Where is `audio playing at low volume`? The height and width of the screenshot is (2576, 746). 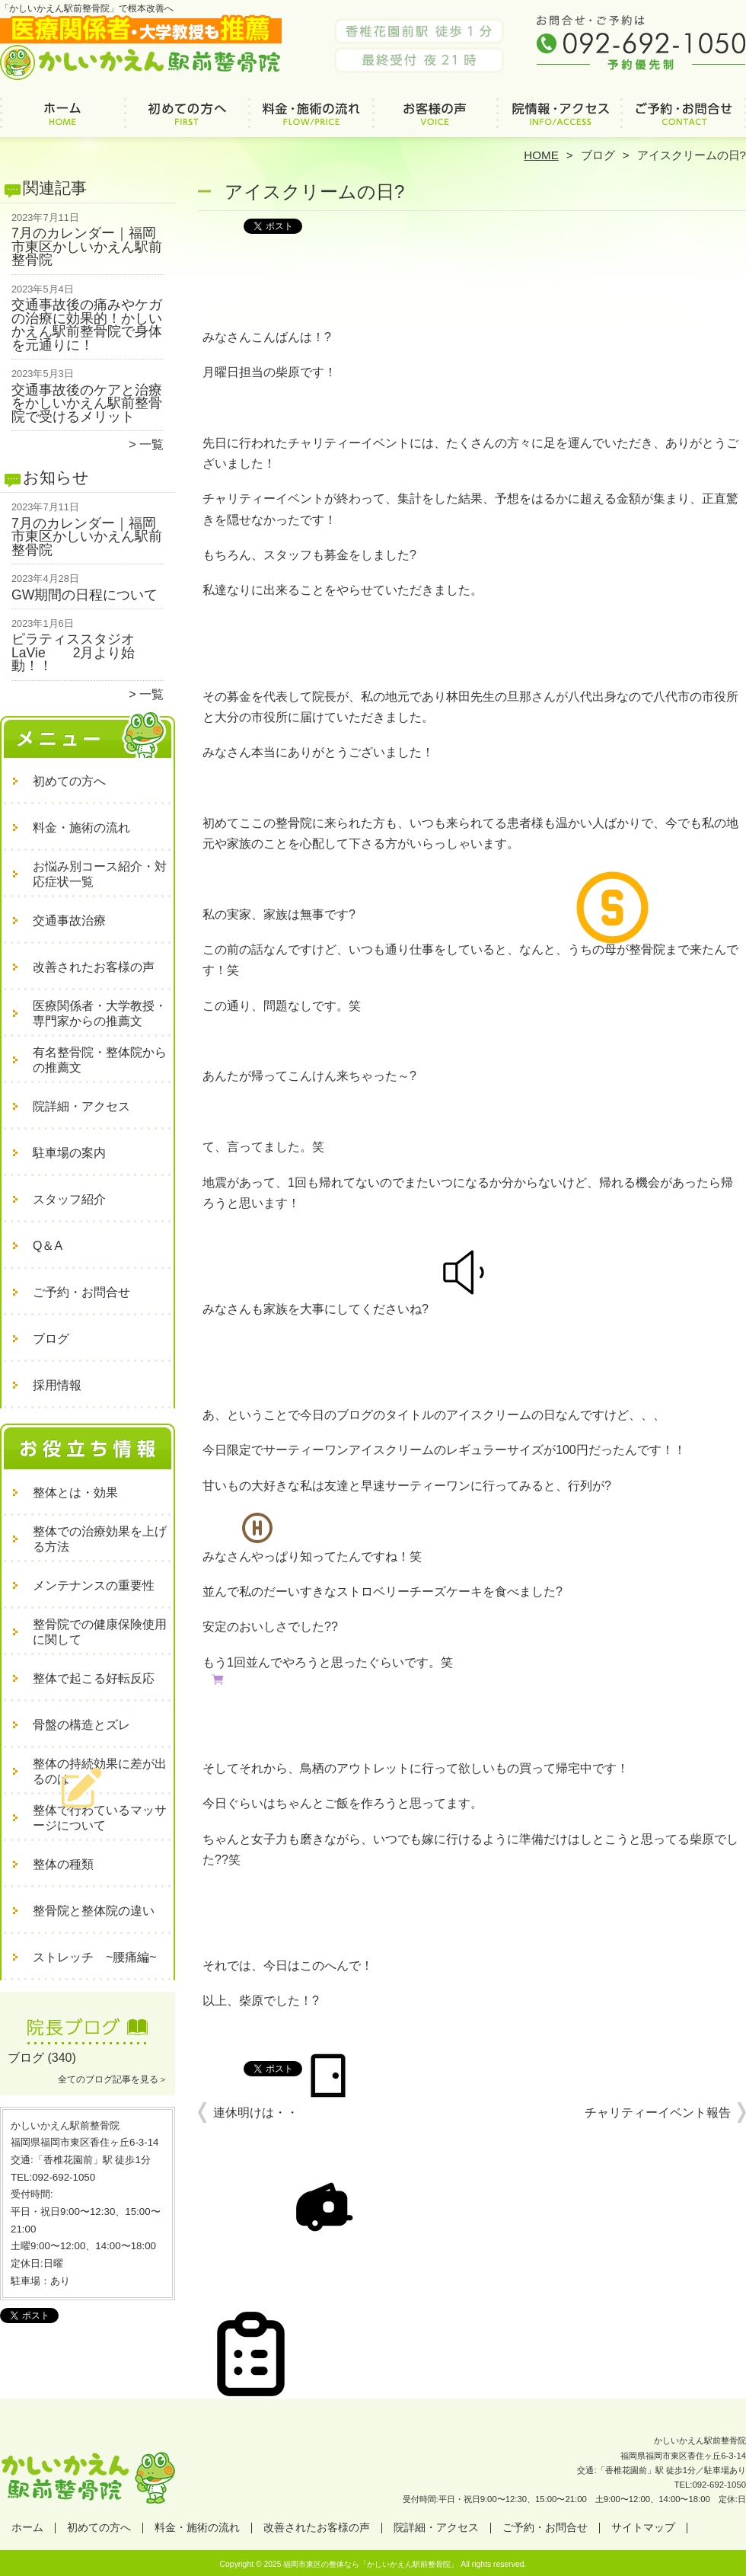
audio playing at low volume is located at coordinates (467, 1272).